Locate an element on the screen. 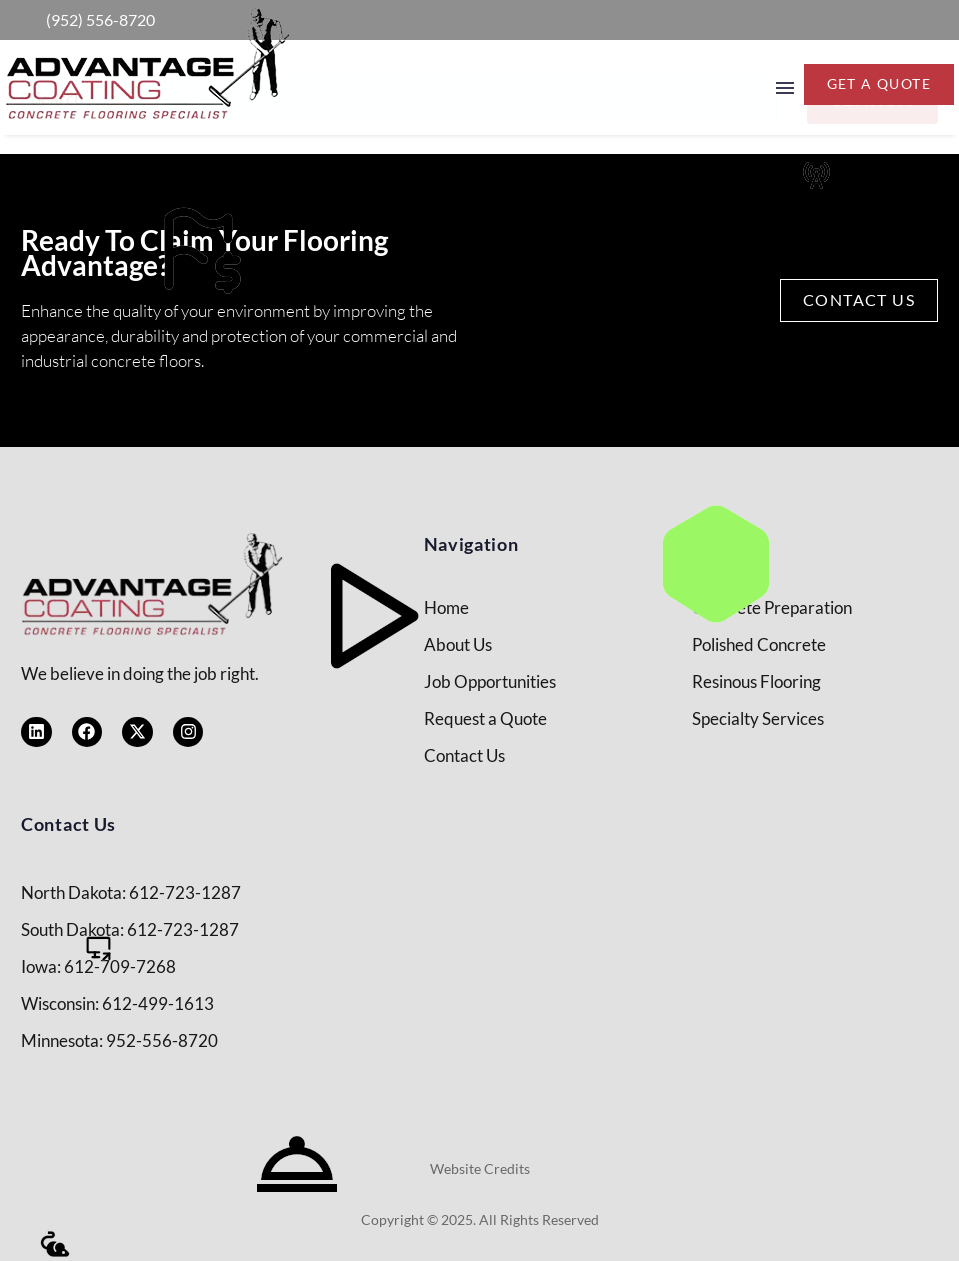 Image resolution: width=959 pixels, height=1261 pixels. request rodent pest control services is located at coordinates (55, 1244).